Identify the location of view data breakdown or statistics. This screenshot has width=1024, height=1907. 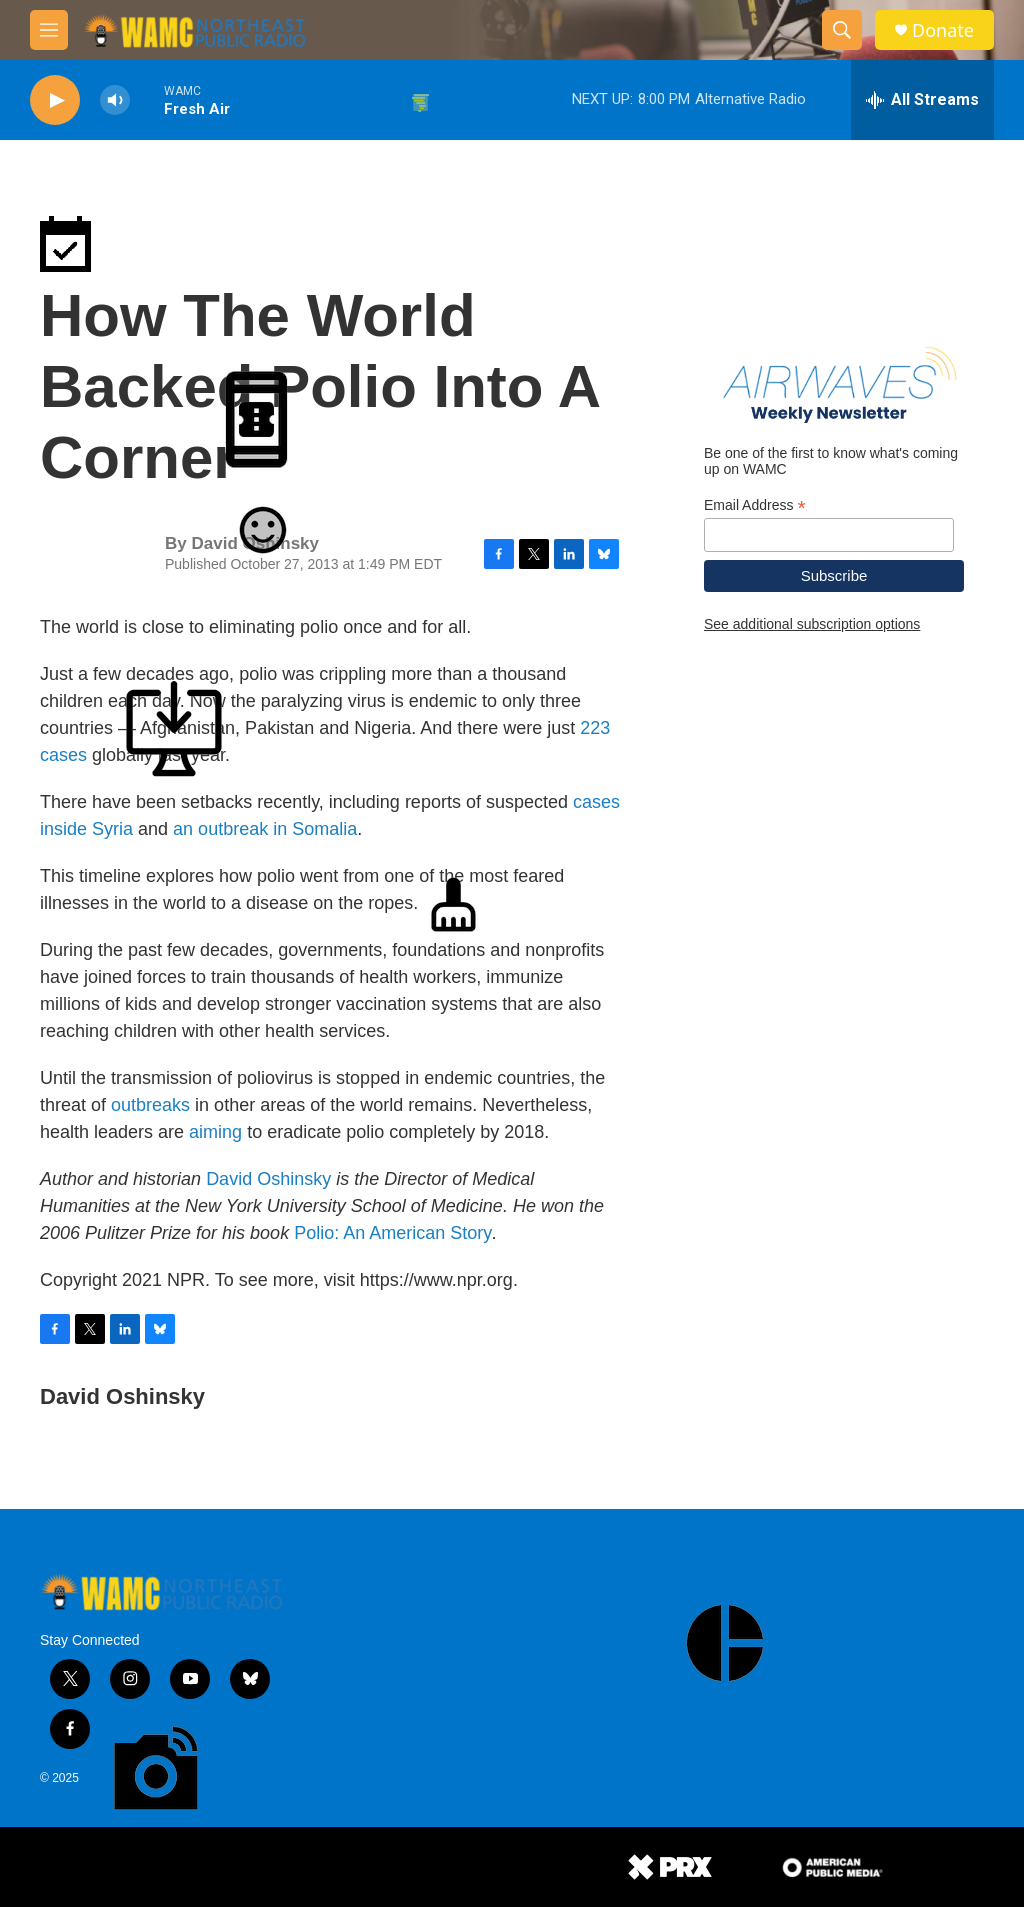
(725, 1643).